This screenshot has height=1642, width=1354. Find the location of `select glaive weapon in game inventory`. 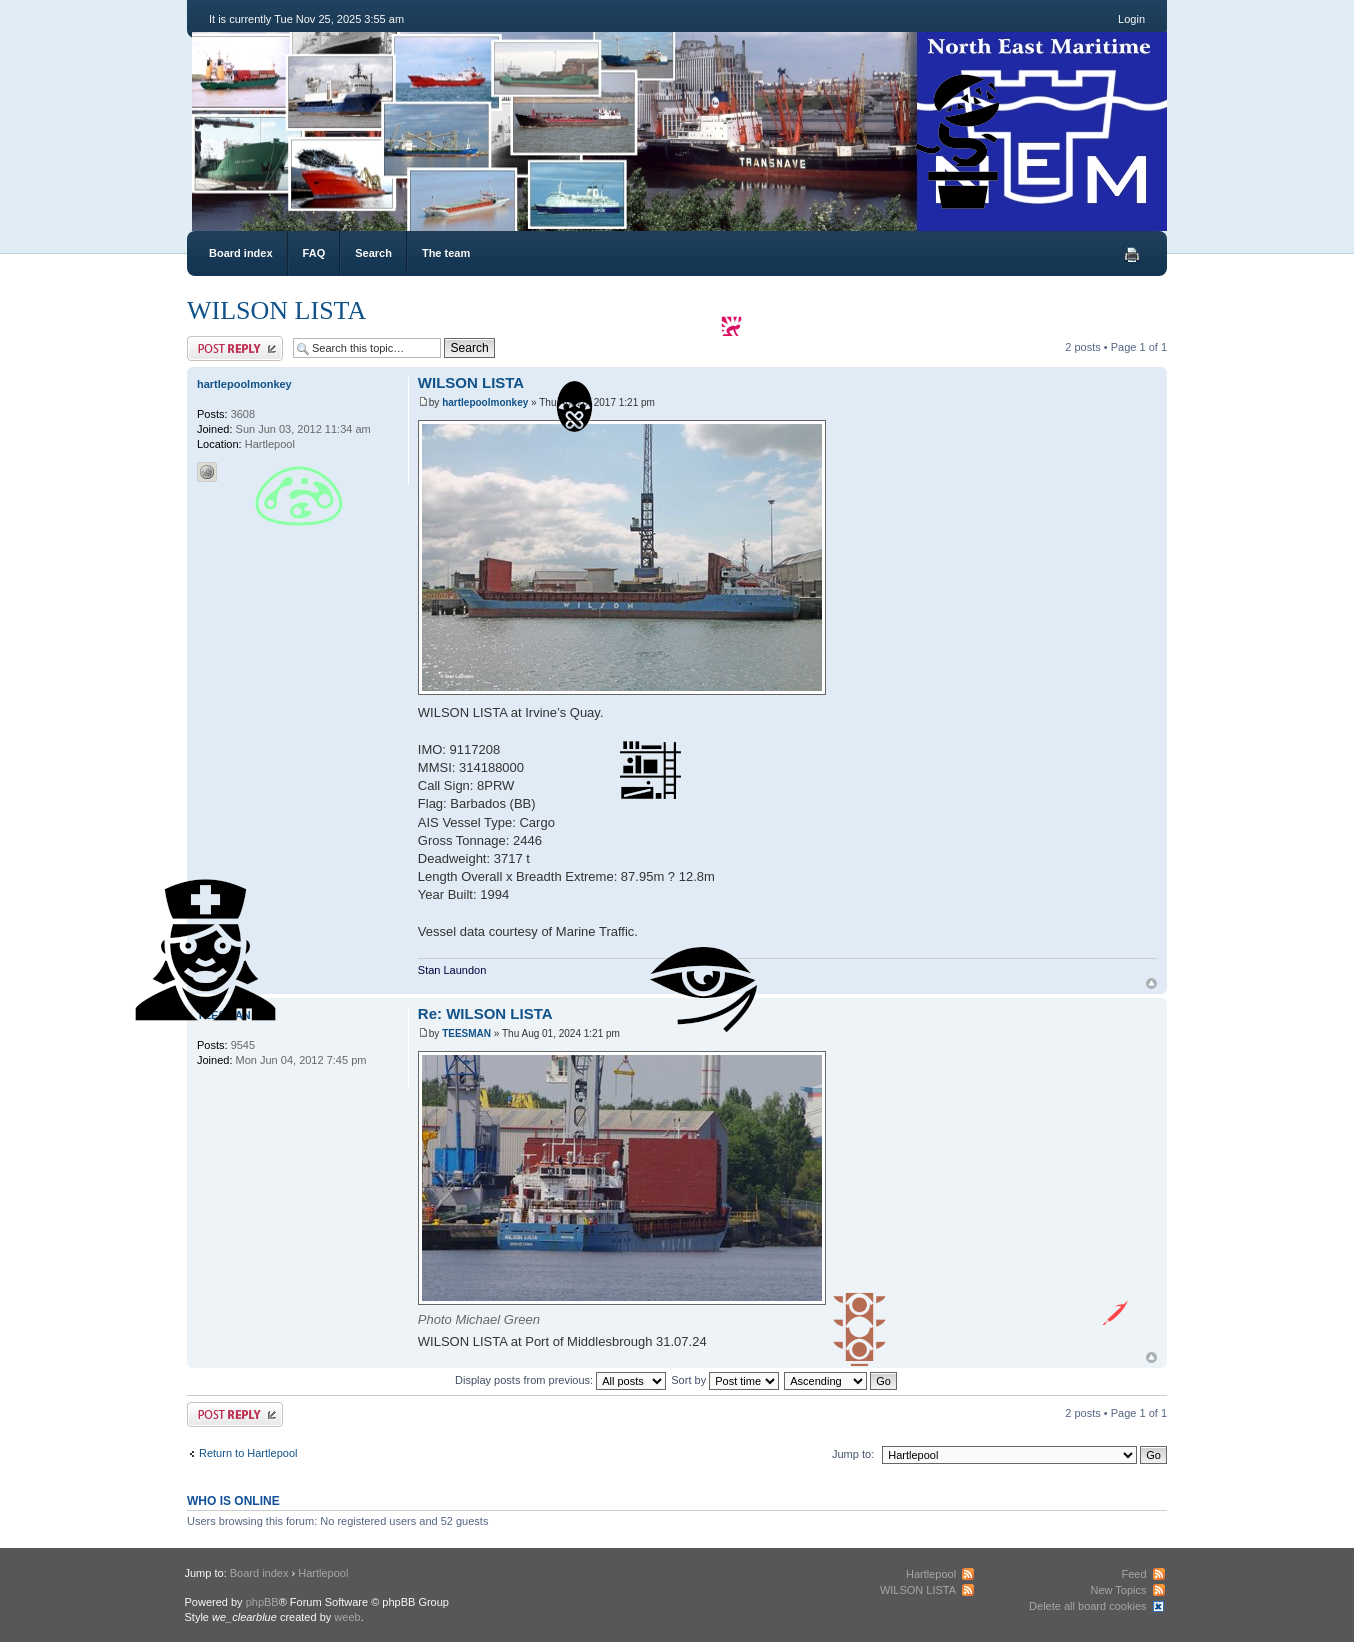

select glaive weapon in game inventory is located at coordinates (1115, 1312).